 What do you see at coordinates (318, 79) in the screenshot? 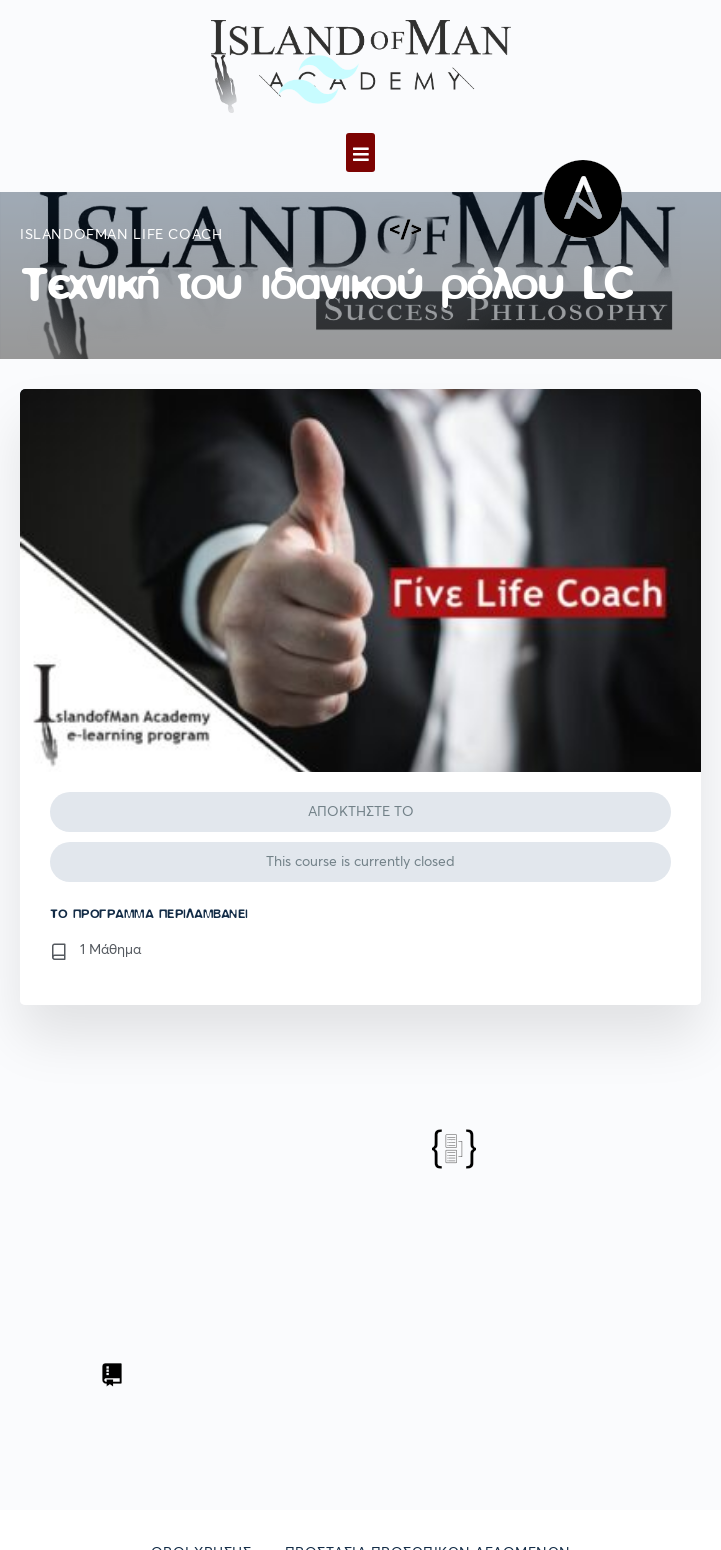
I see `tailwind css framework logo` at bounding box center [318, 79].